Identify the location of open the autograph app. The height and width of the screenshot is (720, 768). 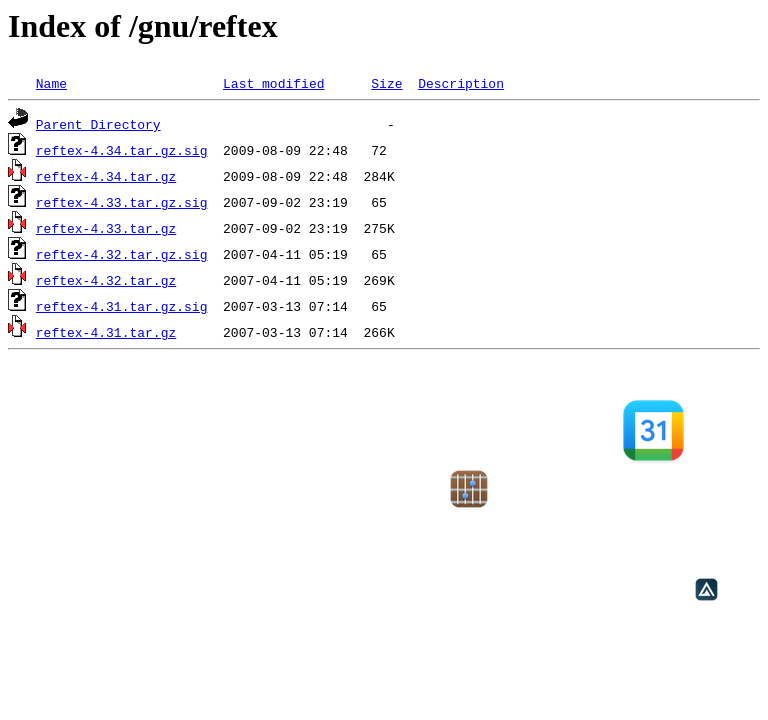
(706, 589).